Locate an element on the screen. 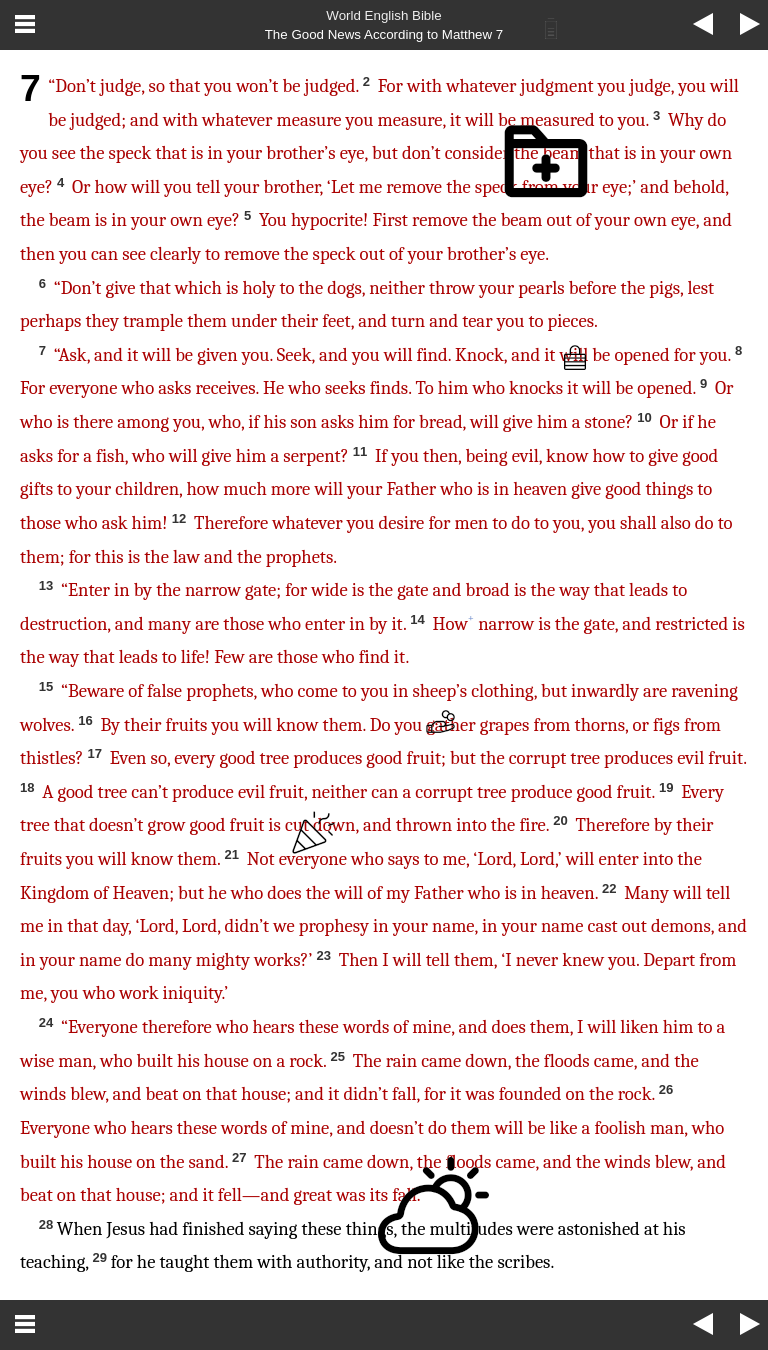 The width and height of the screenshot is (768, 1350). celebration or success notification is located at coordinates (311, 835).